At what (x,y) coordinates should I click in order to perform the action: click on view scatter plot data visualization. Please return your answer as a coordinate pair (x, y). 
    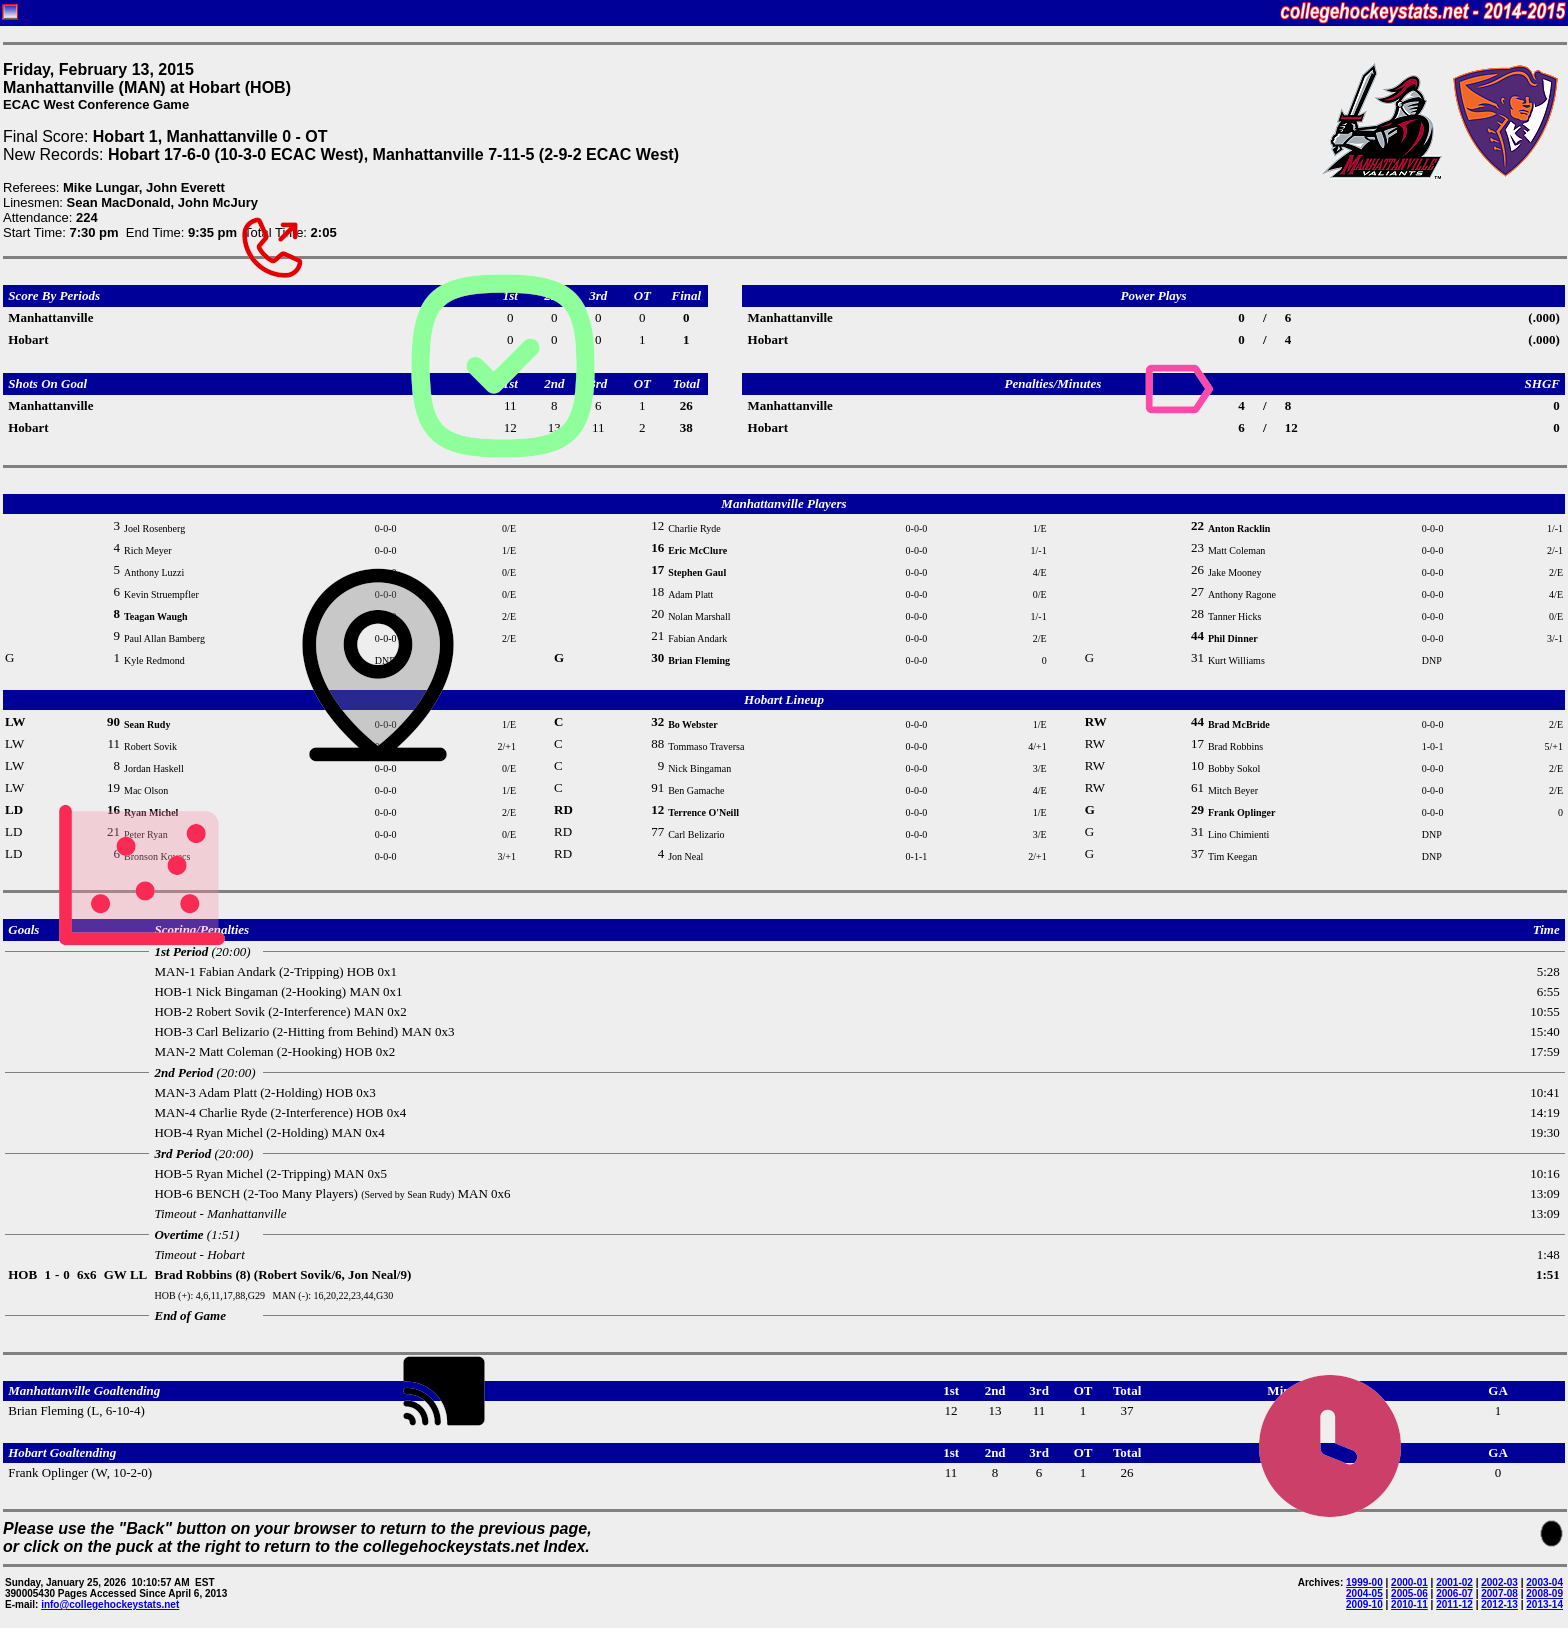
    Looking at the image, I should click on (142, 875).